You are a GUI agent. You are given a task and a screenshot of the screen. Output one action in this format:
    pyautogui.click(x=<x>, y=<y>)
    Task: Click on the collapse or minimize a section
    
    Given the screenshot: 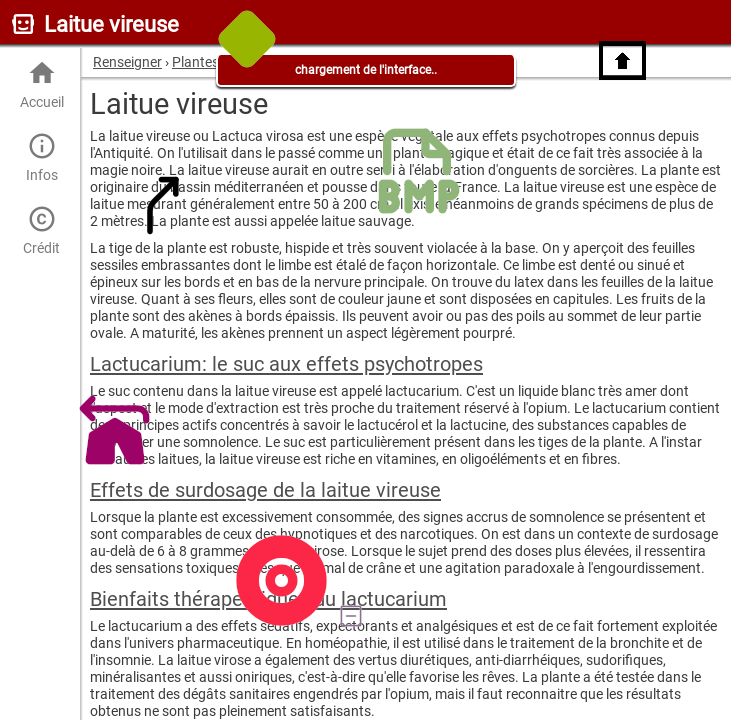 What is the action you would take?
    pyautogui.click(x=351, y=616)
    